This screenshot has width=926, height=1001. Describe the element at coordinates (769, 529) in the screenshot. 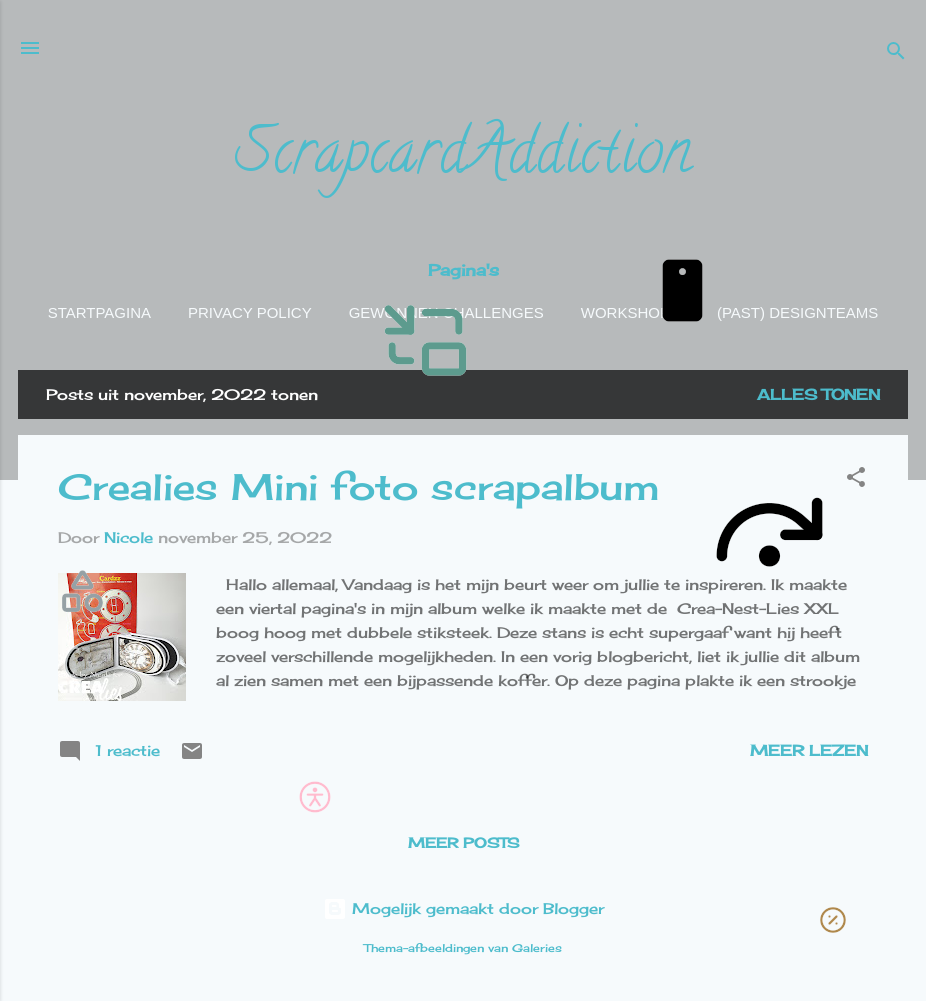

I see `redo action with active state indicator` at that location.